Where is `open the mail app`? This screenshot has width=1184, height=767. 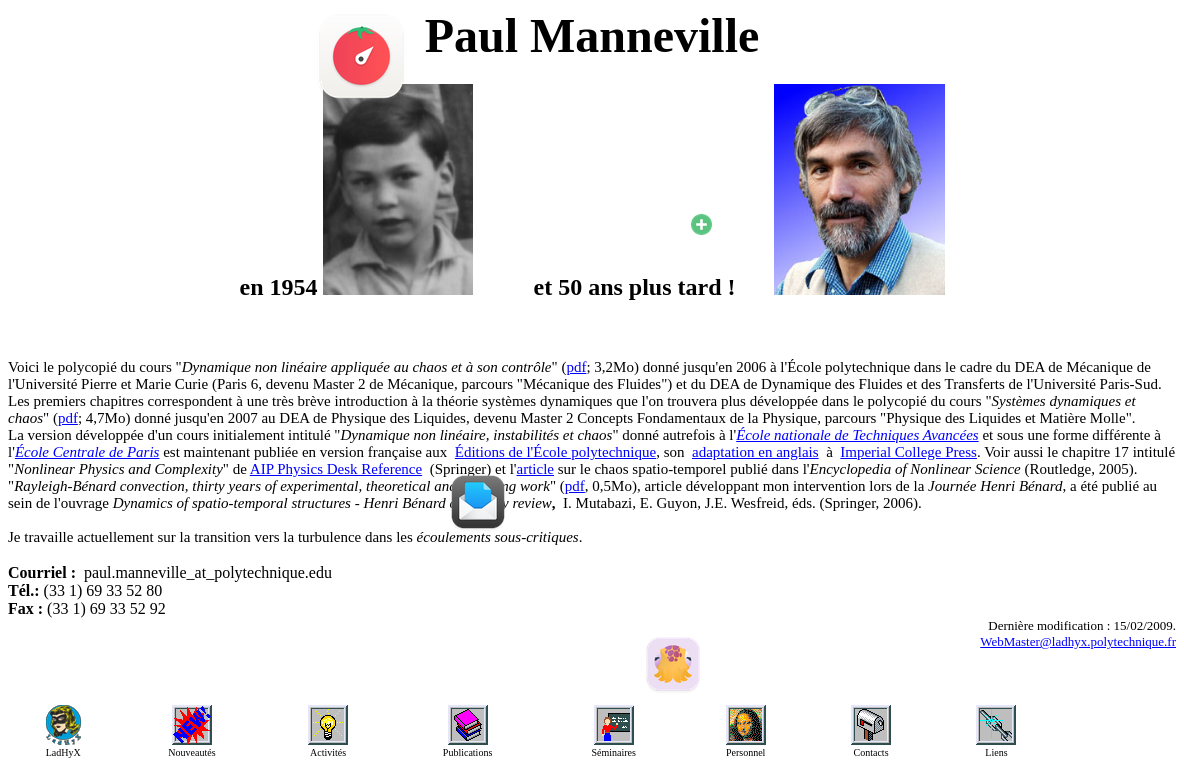 open the mail app is located at coordinates (478, 502).